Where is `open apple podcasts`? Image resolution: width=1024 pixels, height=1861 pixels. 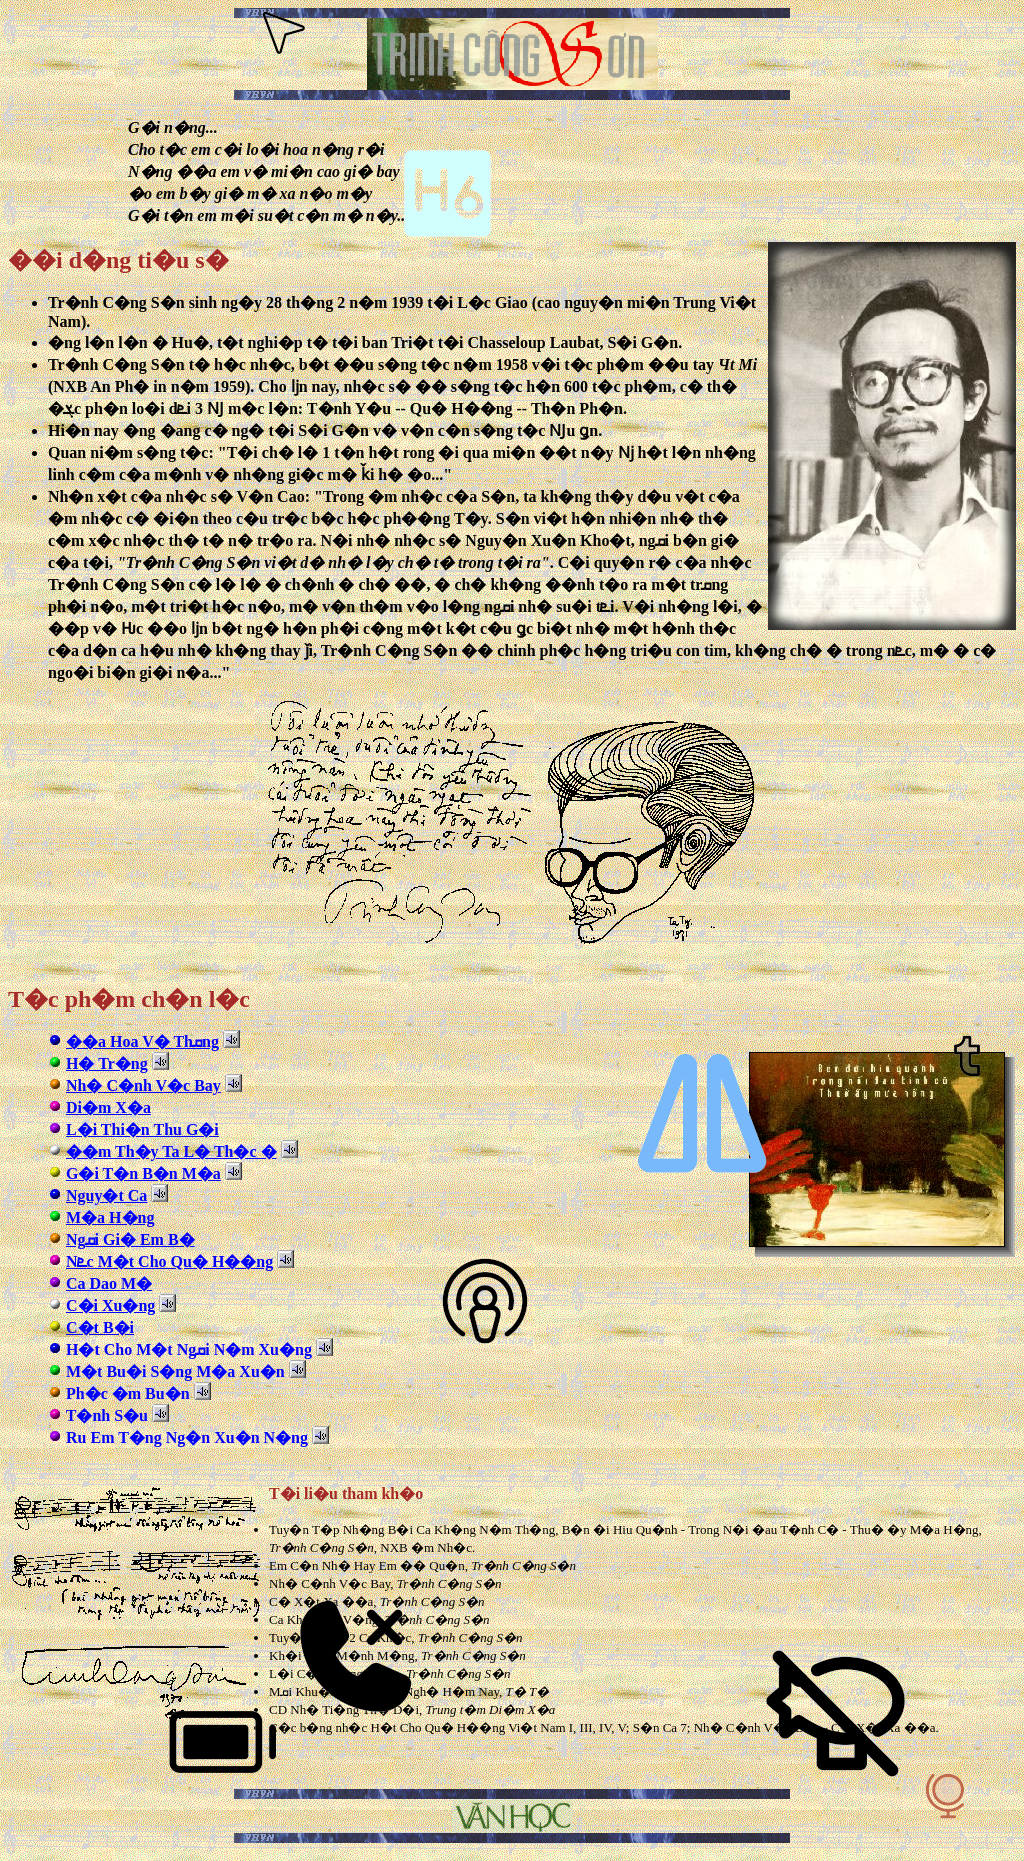
open apple podcasts is located at coordinates (485, 1301).